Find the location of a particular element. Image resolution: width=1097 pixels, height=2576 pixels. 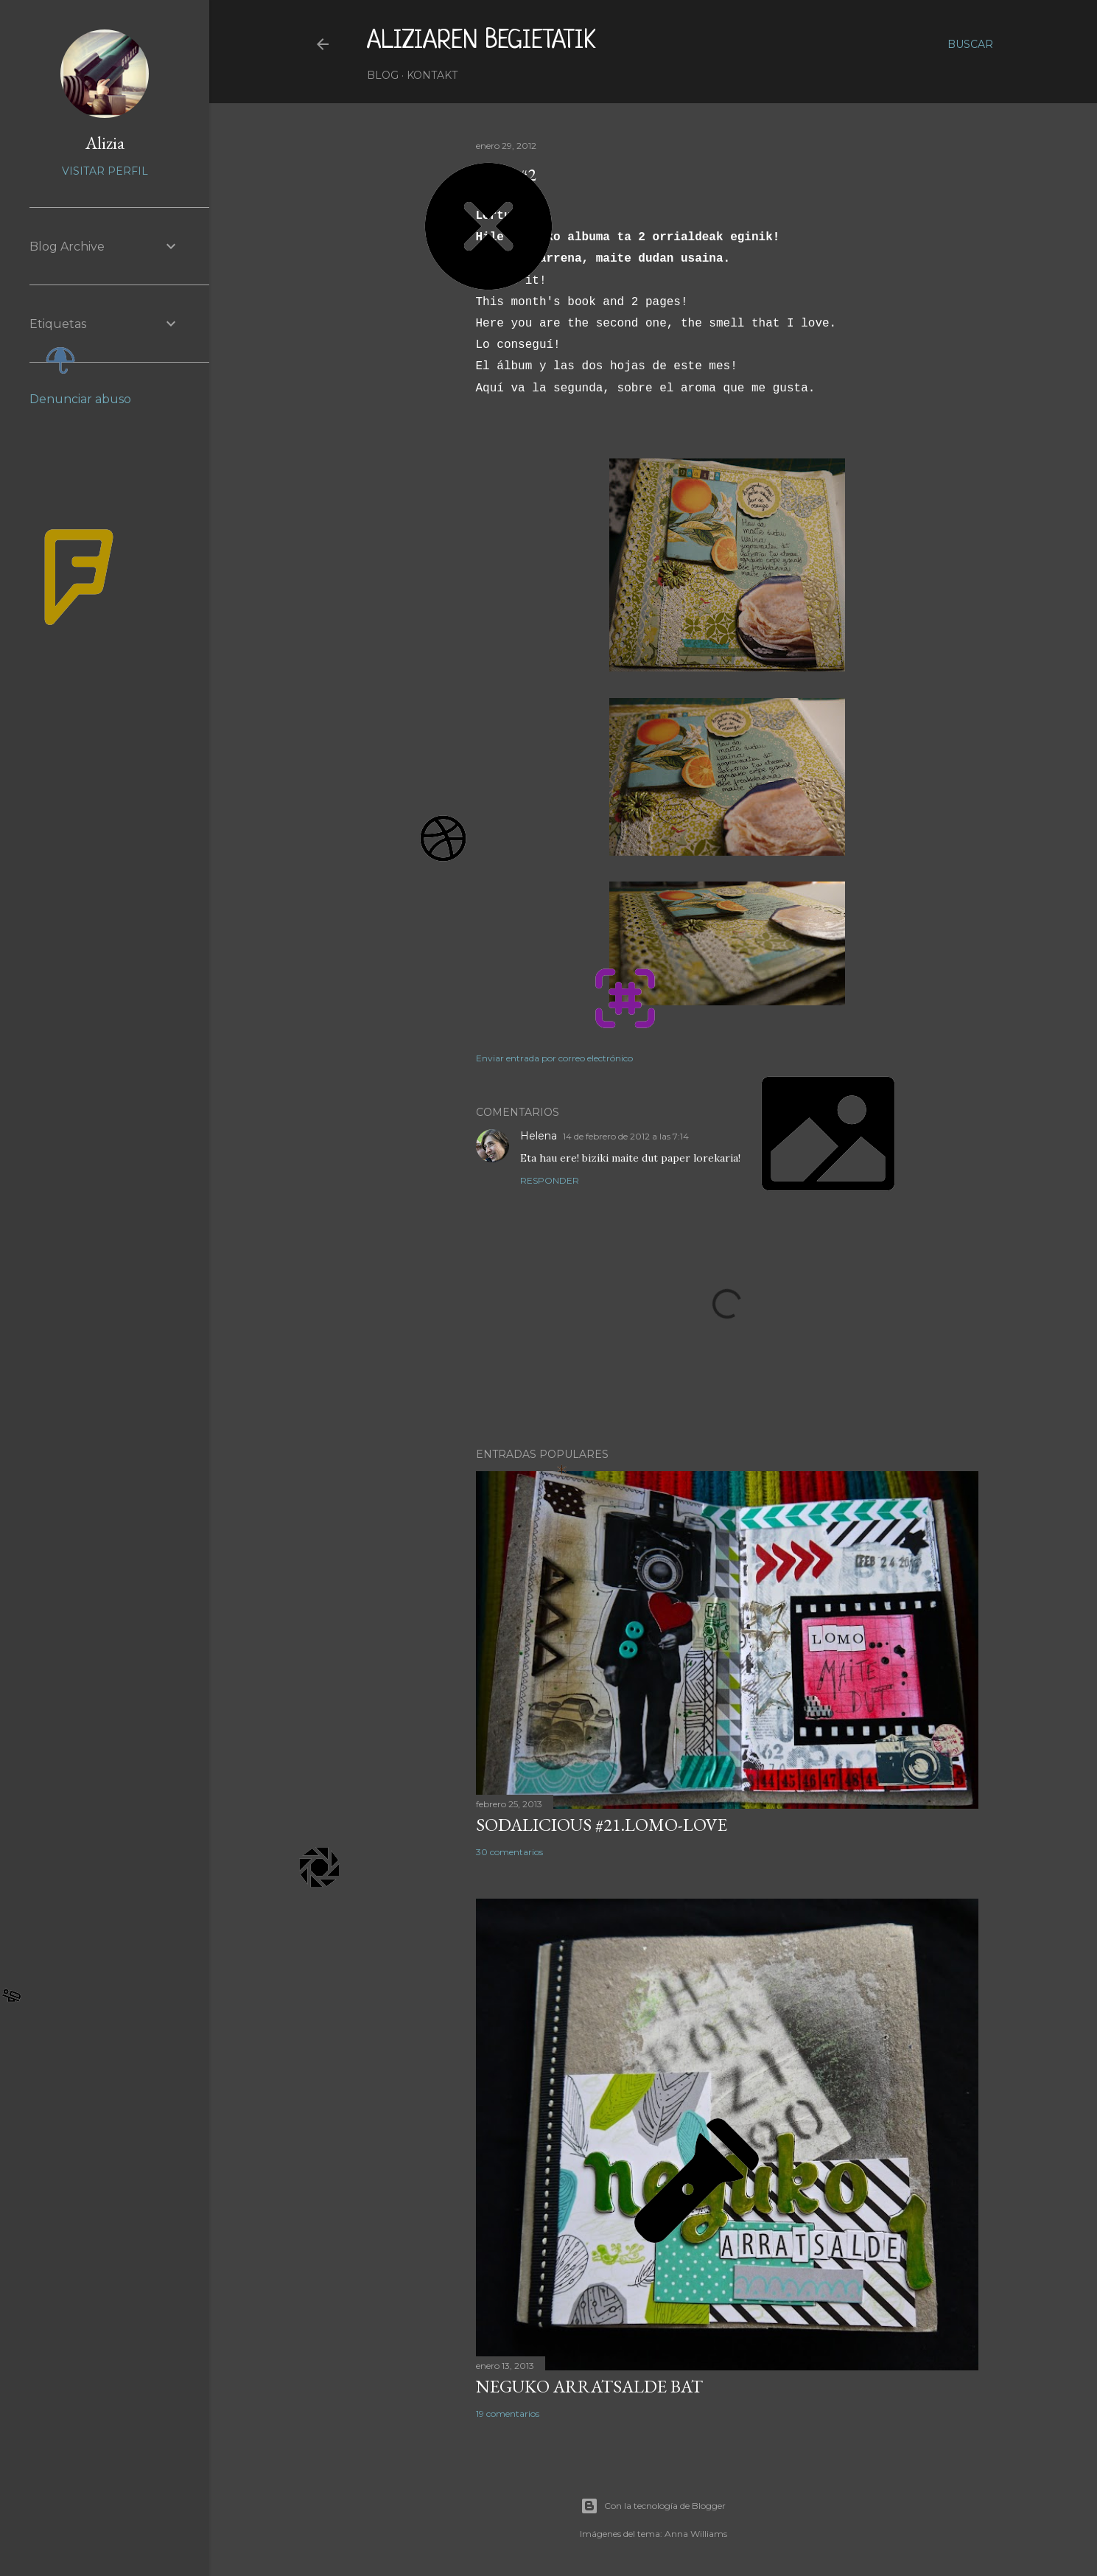

close or dismiss a dialog is located at coordinates (488, 226).